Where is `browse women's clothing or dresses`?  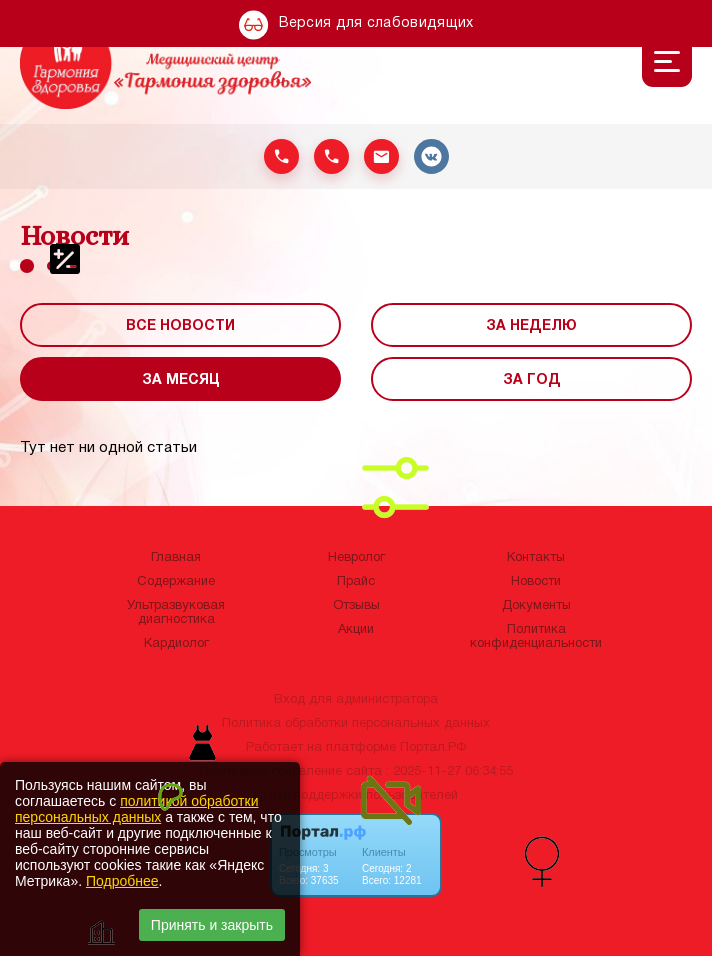 browse women's clothing or dresses is located at coordinates (202, 744).